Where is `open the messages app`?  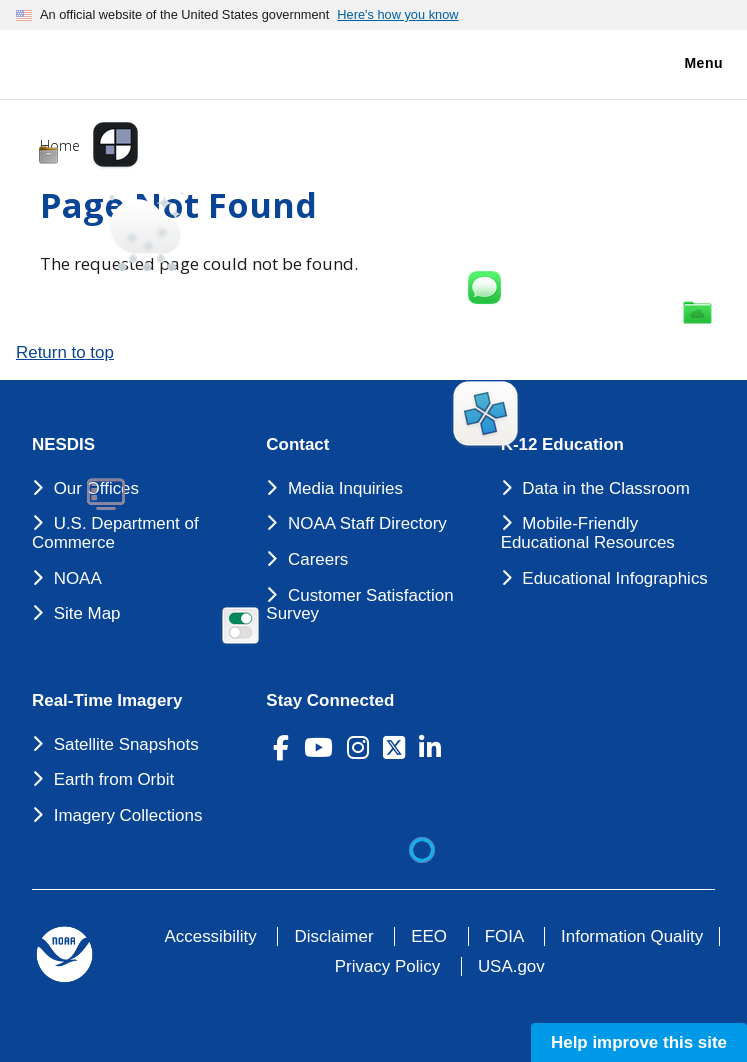
open the messages app is located at coordinates (484, 287).